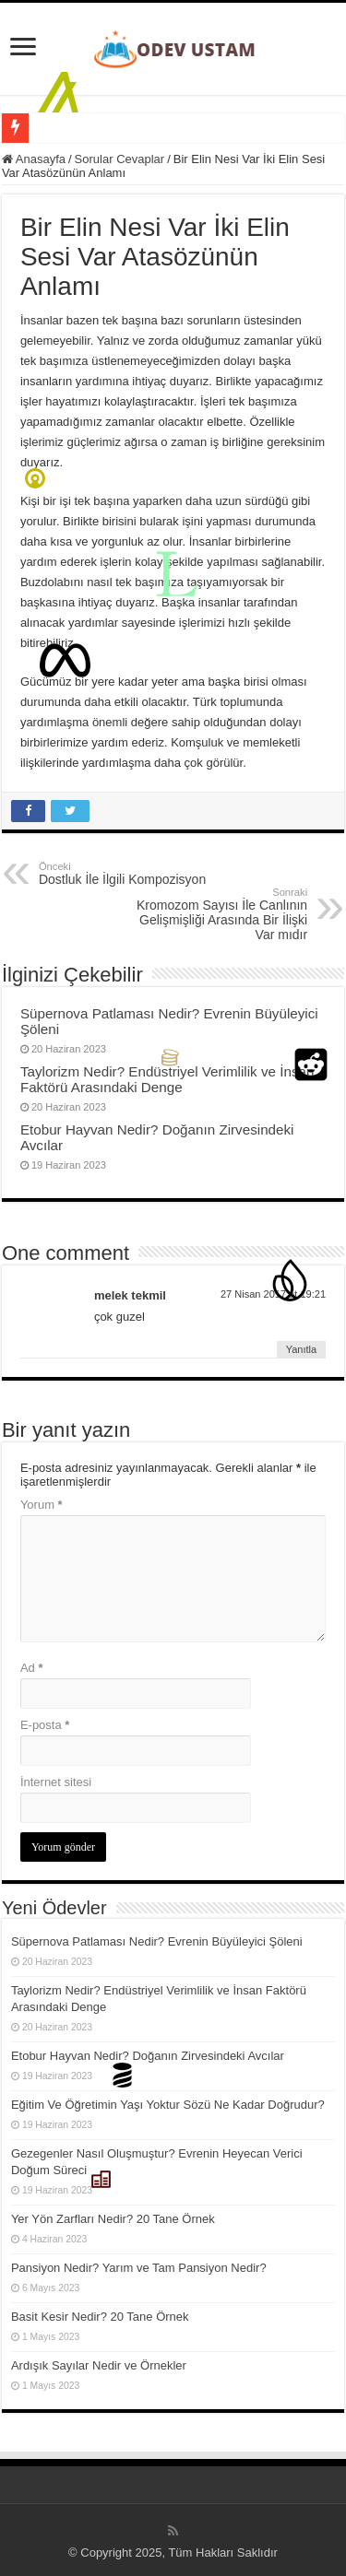 The image size is (346, 2576). I want to click on Meta company logo, so click(65, 660).